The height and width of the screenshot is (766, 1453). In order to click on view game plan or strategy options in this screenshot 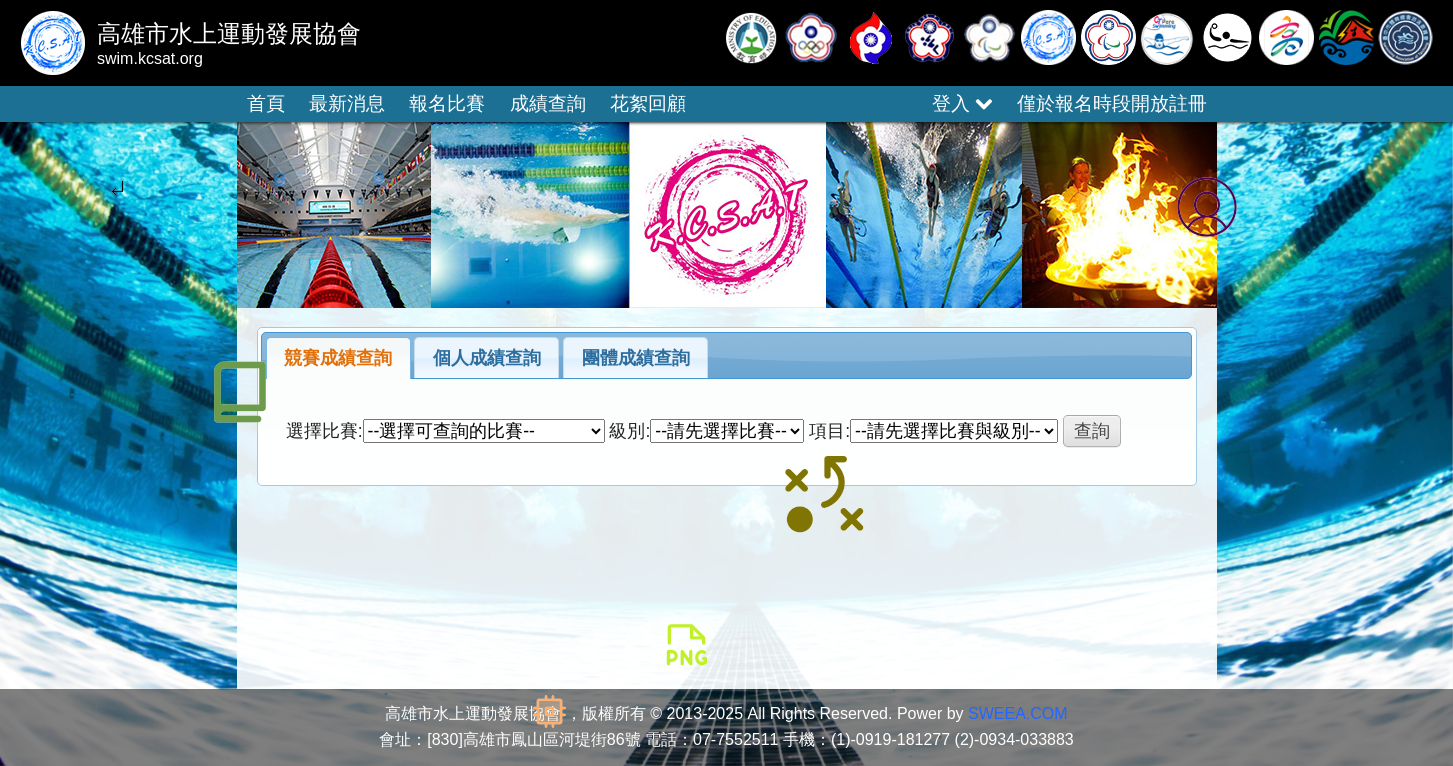, I will do `click(821, 495)`.